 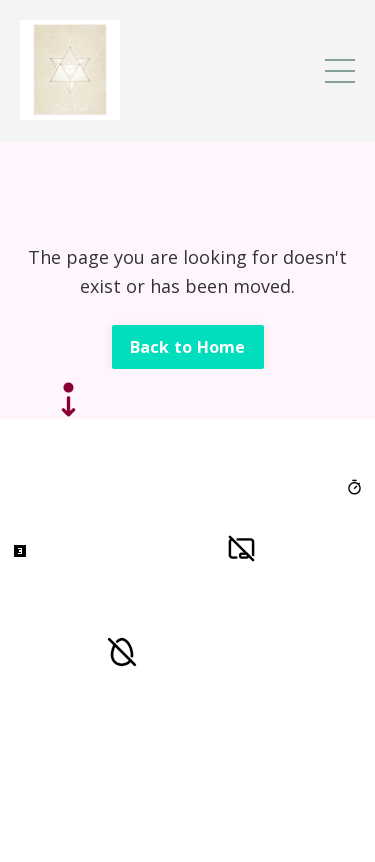 What do you see at coordinates (354, 487) in the screenshot?
I see `start or stop a timer` at bounding box center [354, 487].